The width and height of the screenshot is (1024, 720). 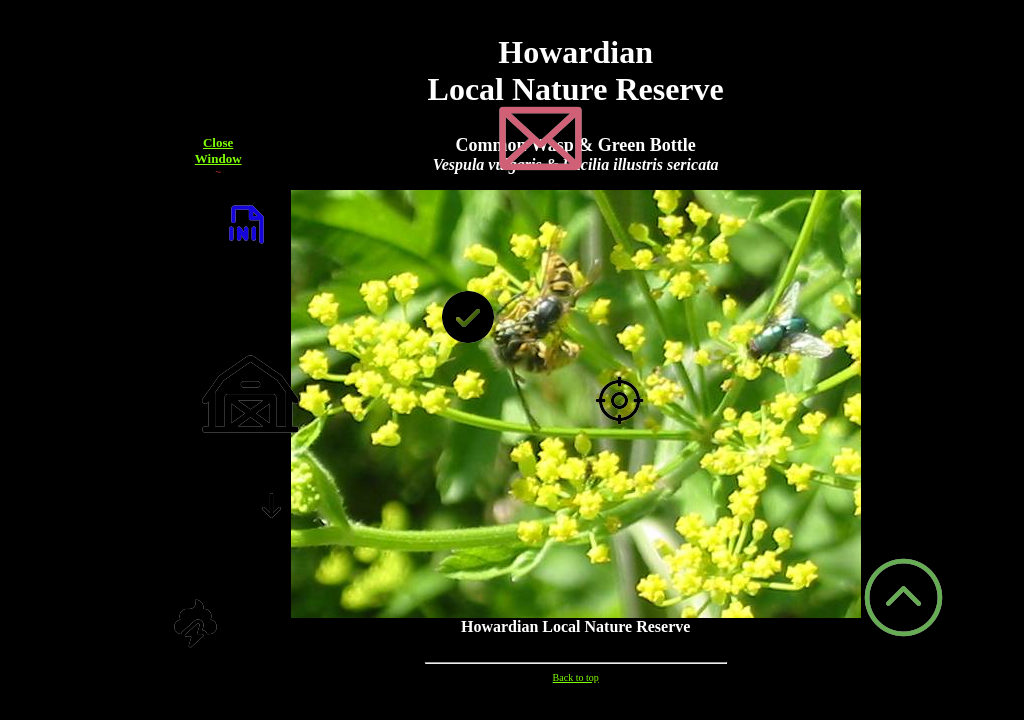 I want to click on access farm or agricultural settings, so click(x=250, y=400).